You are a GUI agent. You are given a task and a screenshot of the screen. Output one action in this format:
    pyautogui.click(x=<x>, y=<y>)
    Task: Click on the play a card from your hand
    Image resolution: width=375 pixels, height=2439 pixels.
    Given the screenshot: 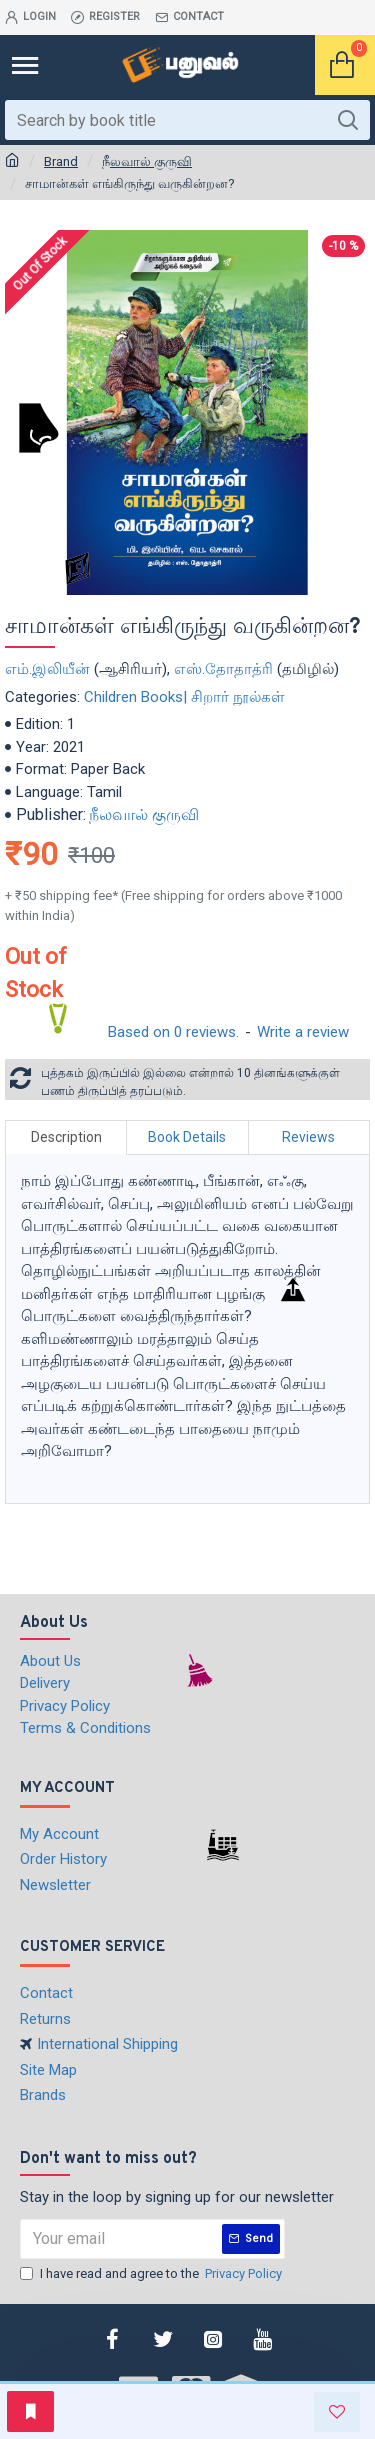 What is the action you would take?
    pyautogui.click(x=293, y=1289)
    